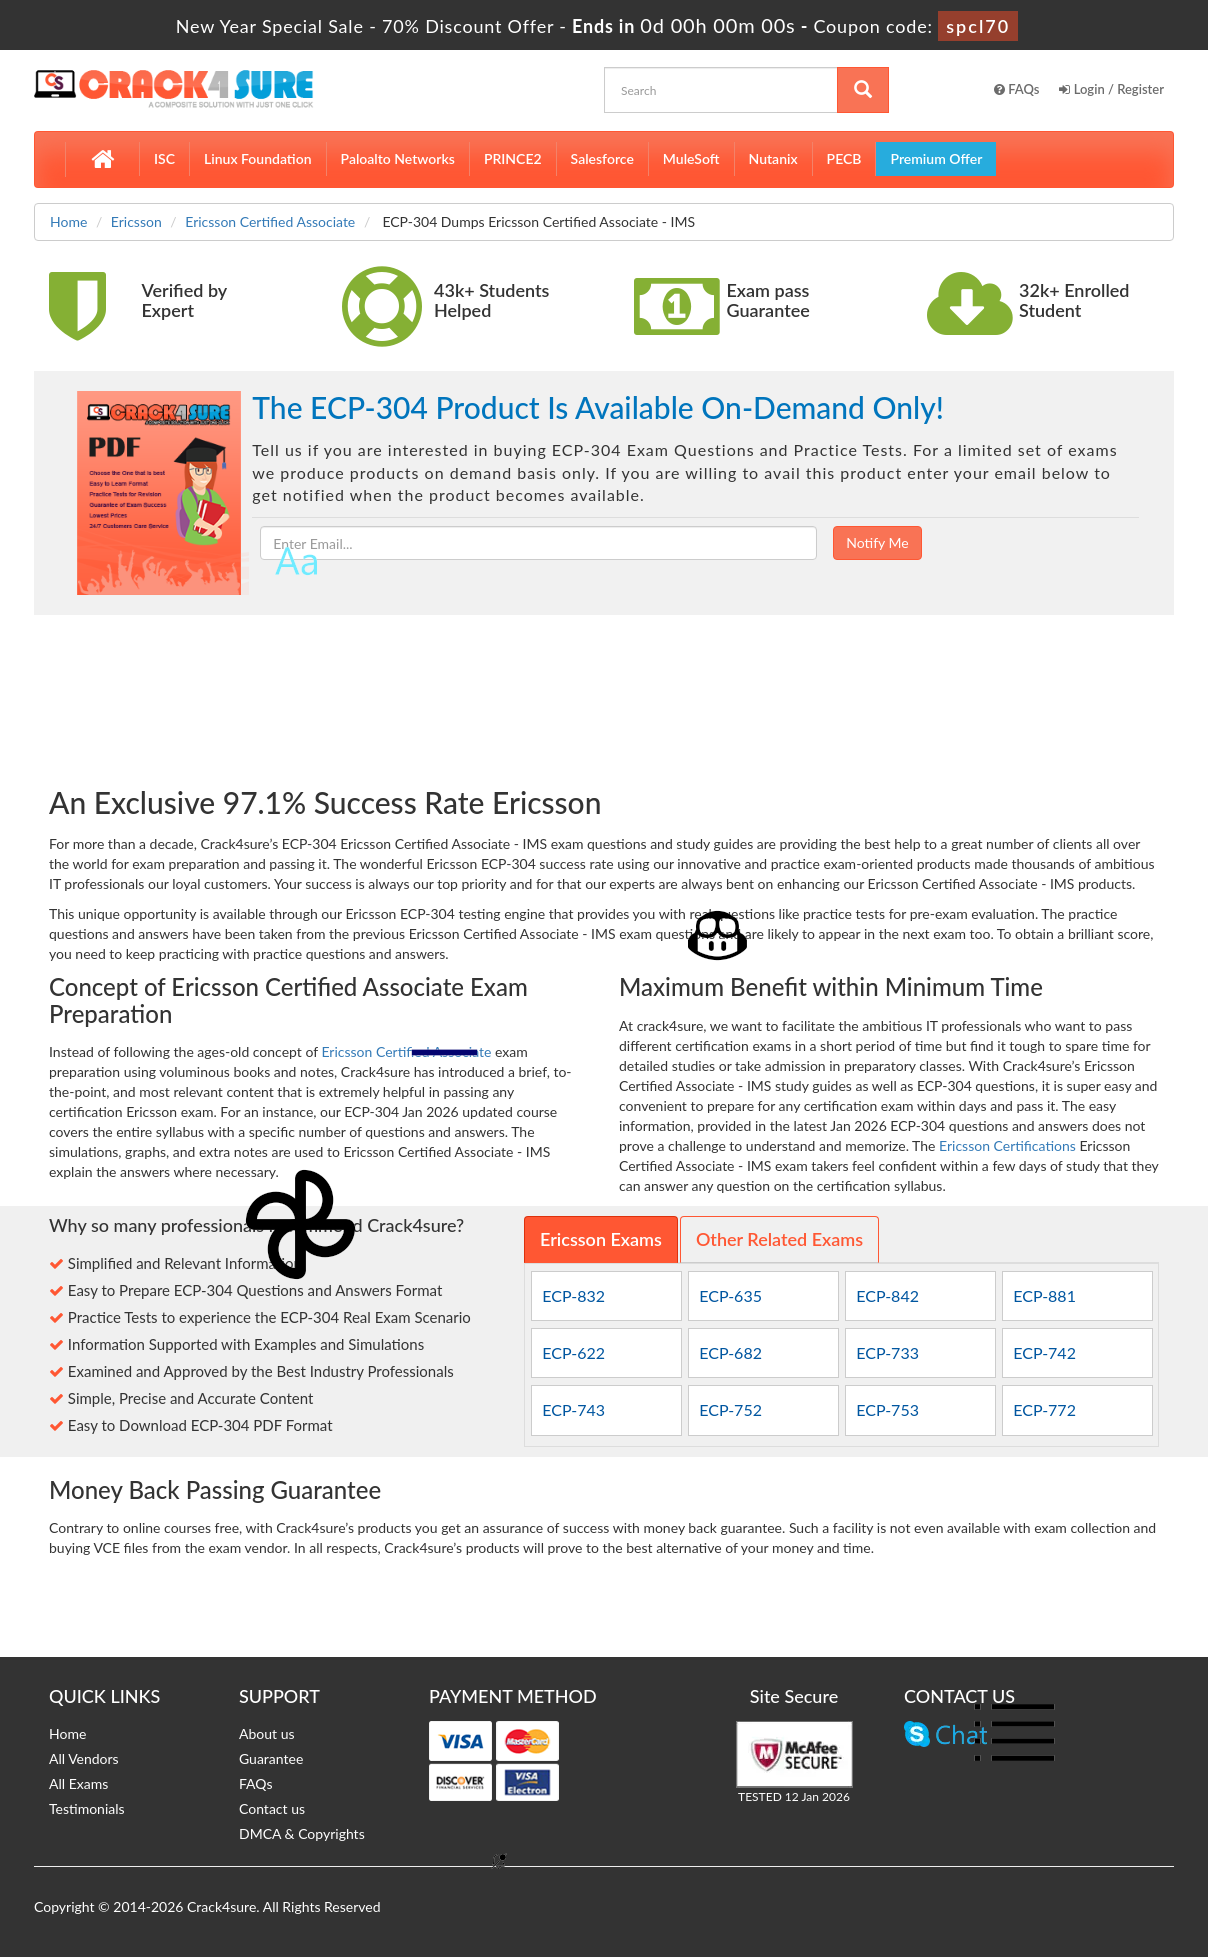  Describe the element at coordinates (717, 935) in the screenshot. I see `access GitHub Copilot AI assistant` at that location.